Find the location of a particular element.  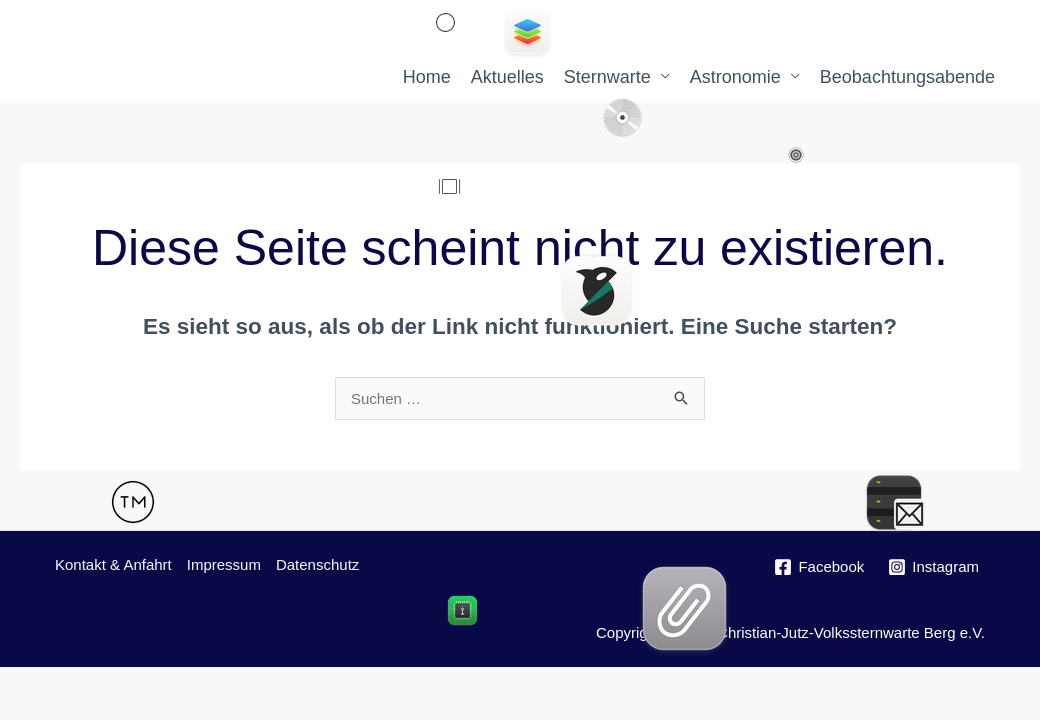

indicates fullwidth input mode is active is located at coordinates (445, 22).